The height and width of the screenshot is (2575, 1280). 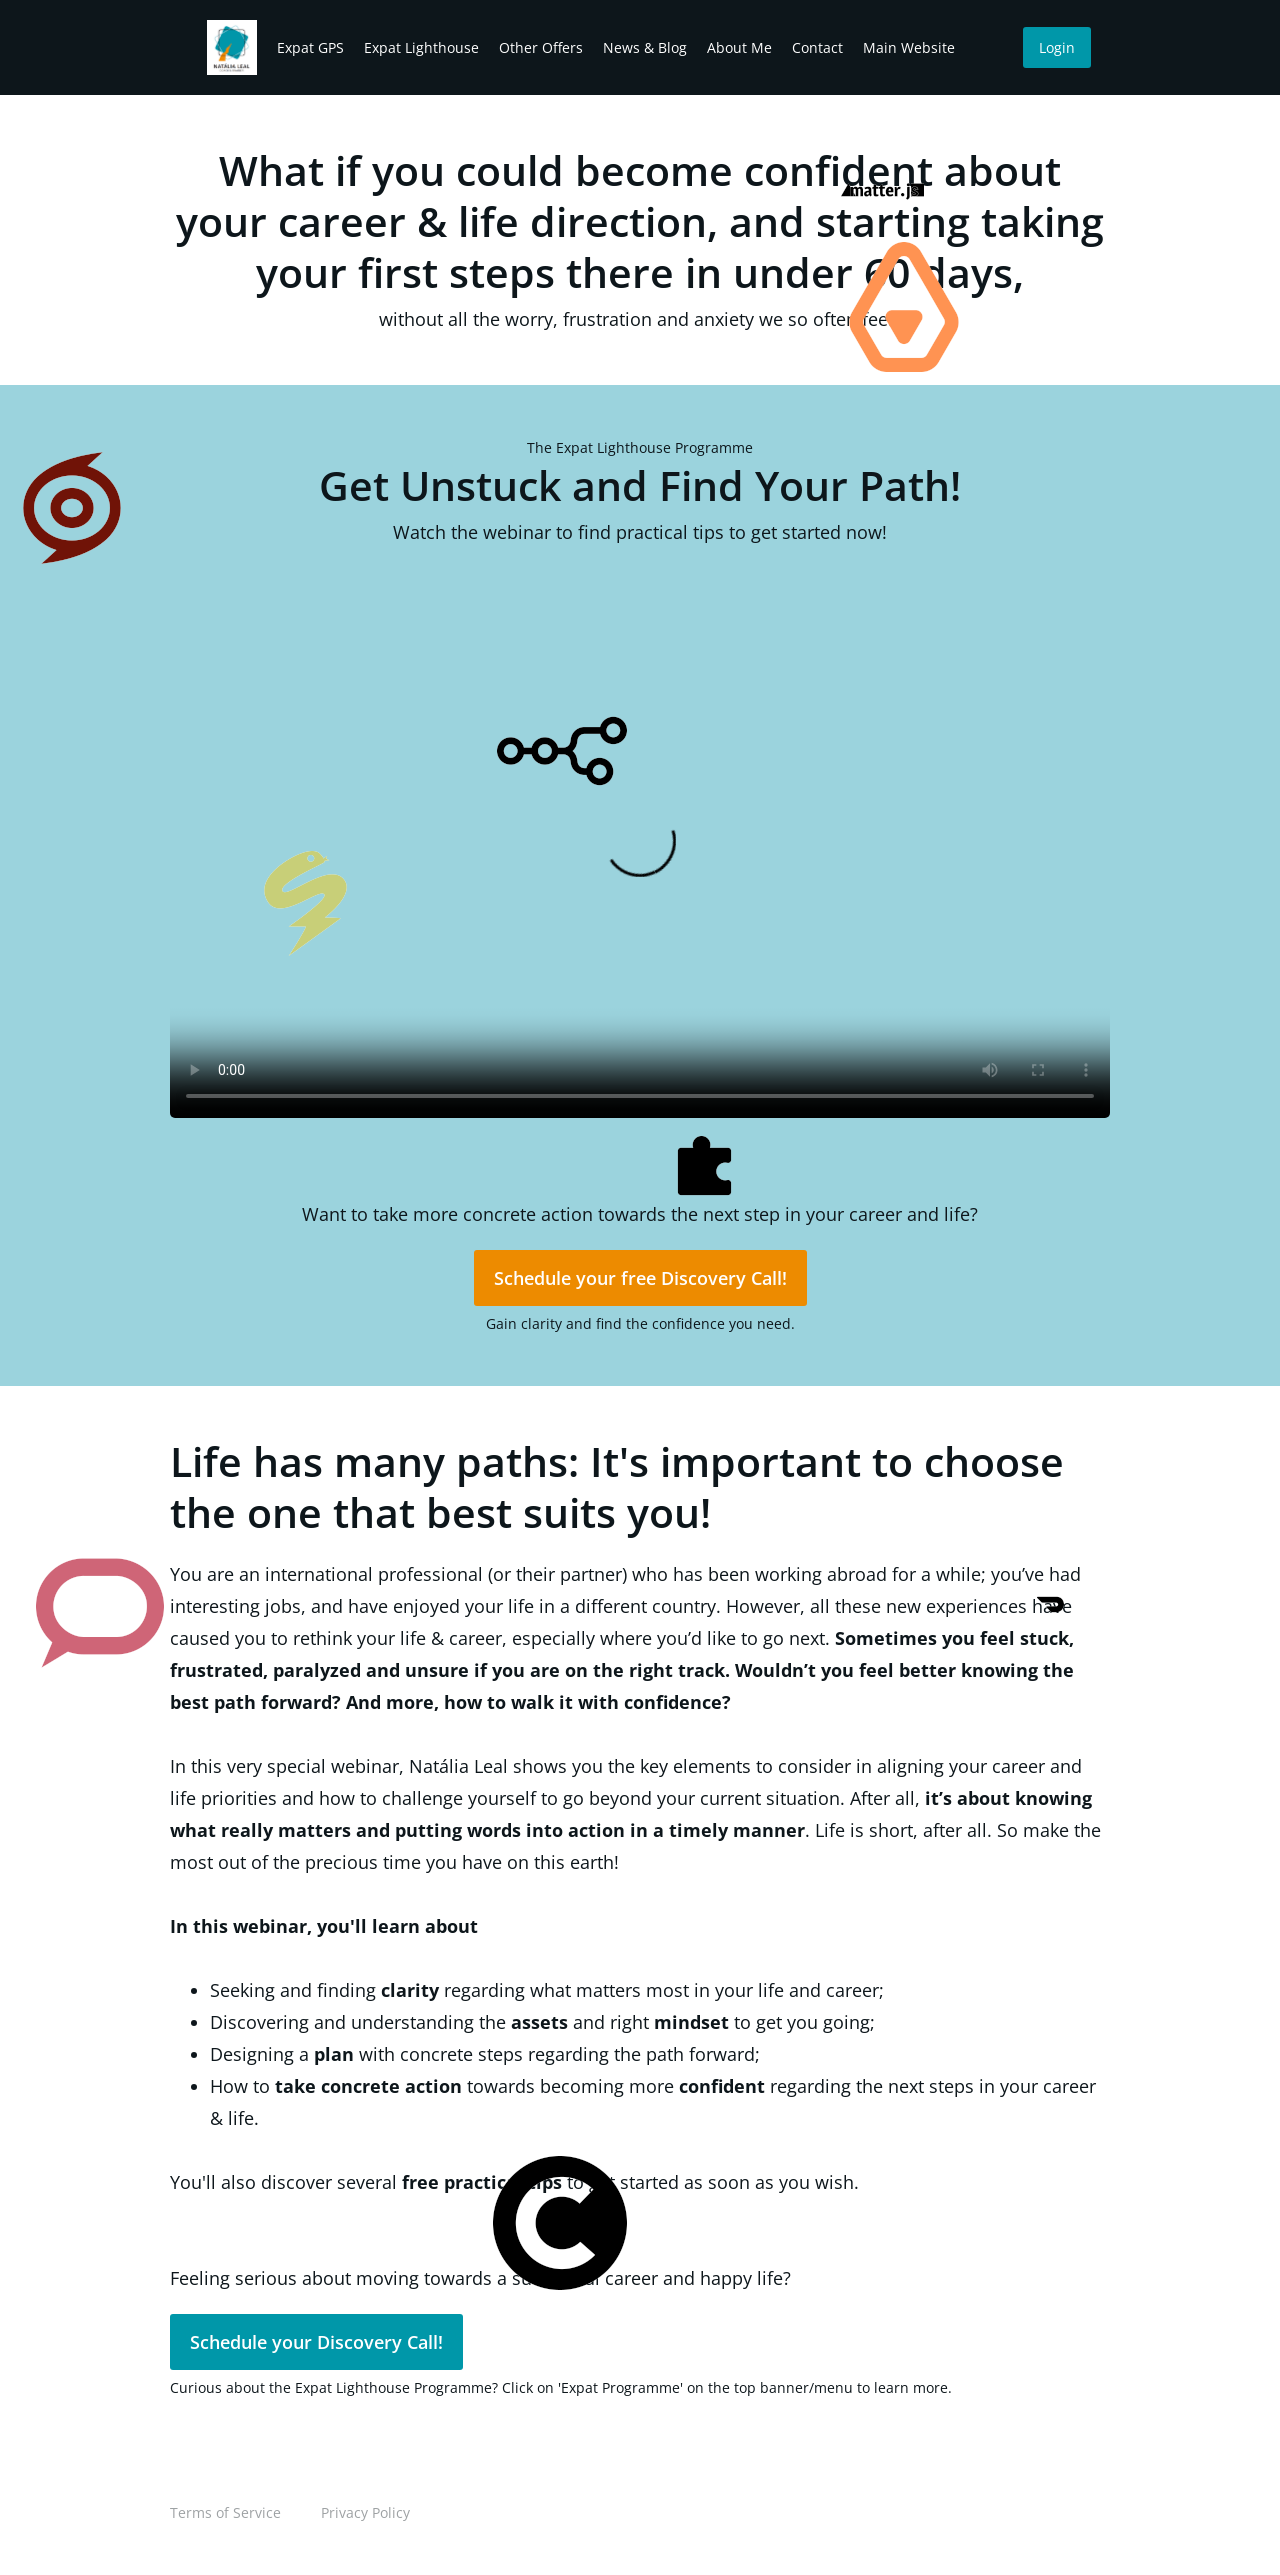 What do you see at coordinates (560, 2223) in the screenshot?
I see `Cloudera company logo` at bounding box center [560, 2223].